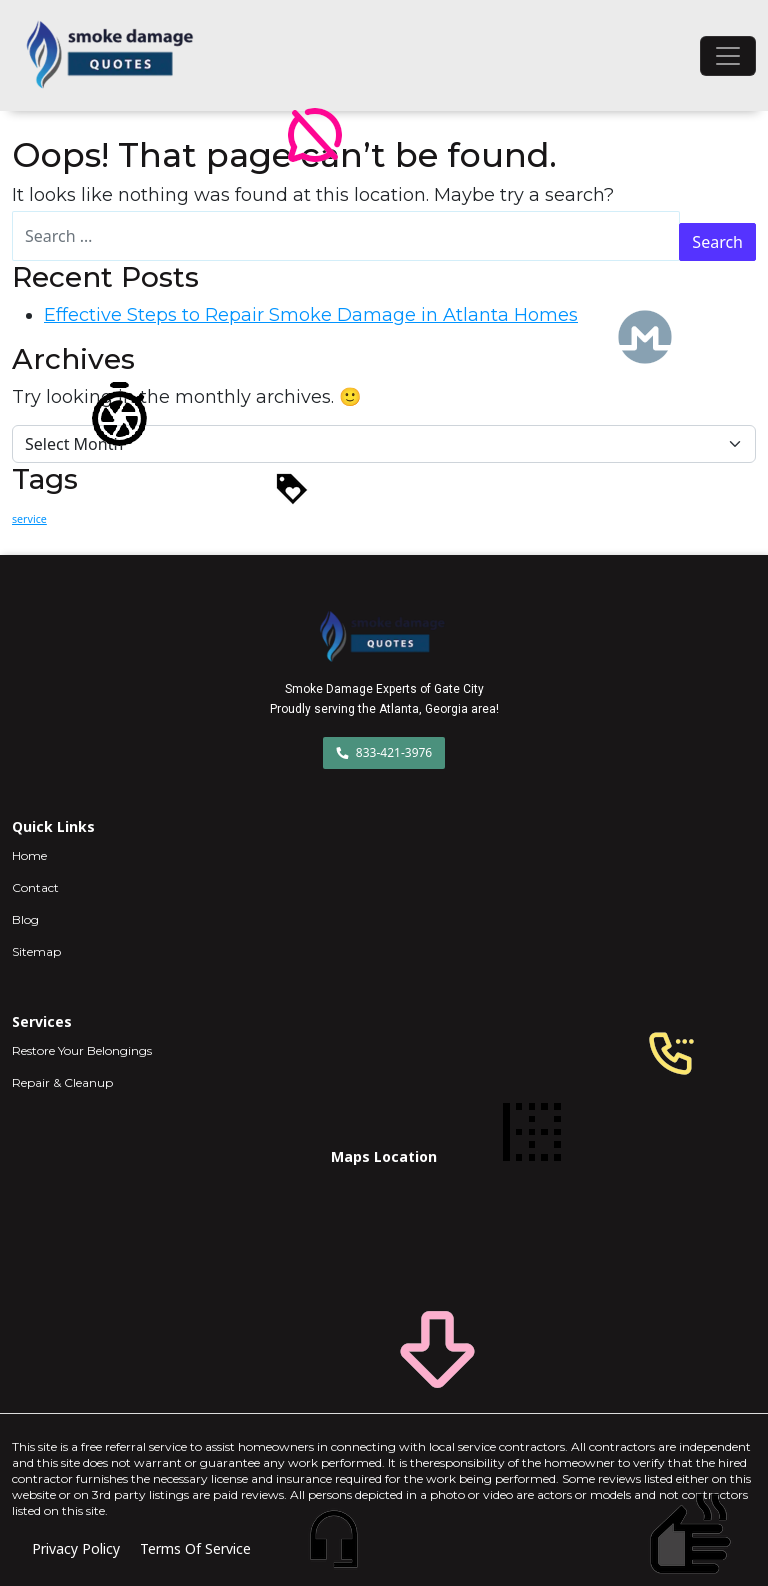 The width and height of the screenshot is (768, 1586). What do you see at coordinates (645, 337) in the screenshot?
I see `view monero cryptocurrency balance` at bounding box center [645, 337].